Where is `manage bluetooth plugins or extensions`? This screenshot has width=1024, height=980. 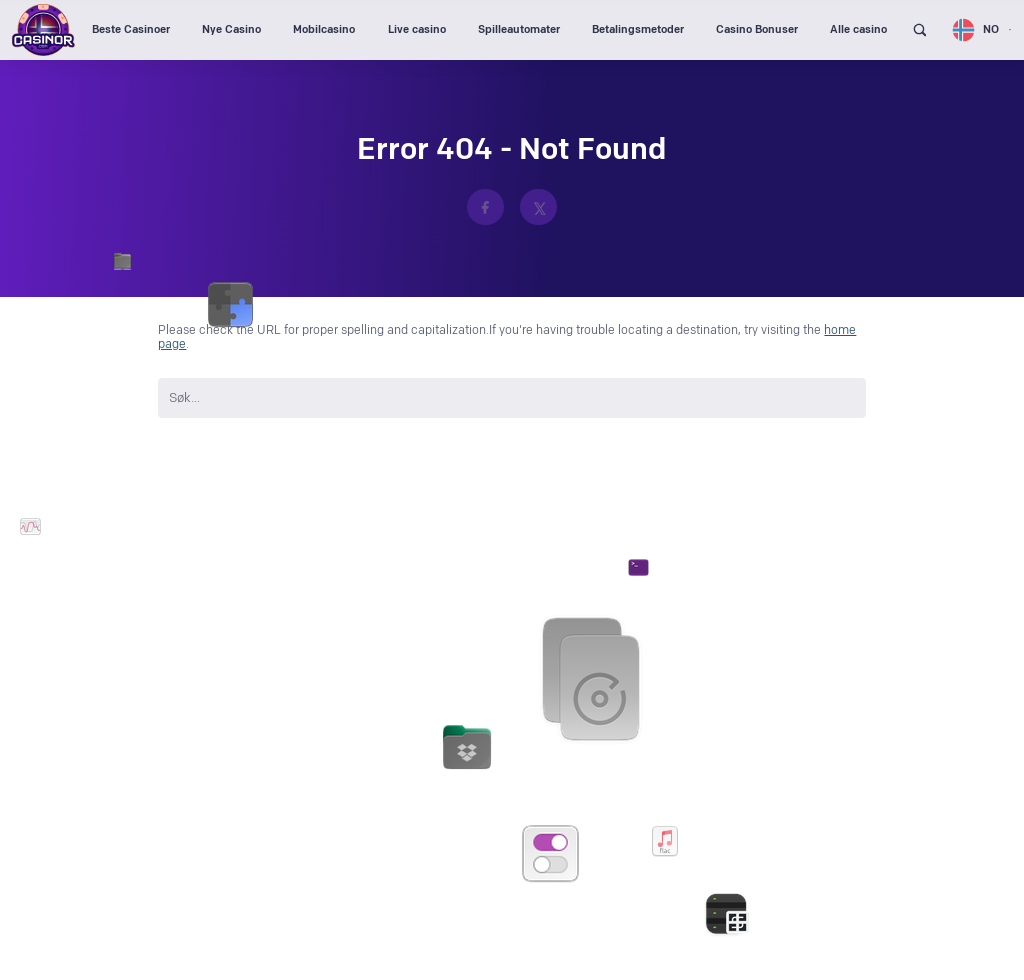 manage bluetooth plugins or extensions is located at coordinates (230, 304).